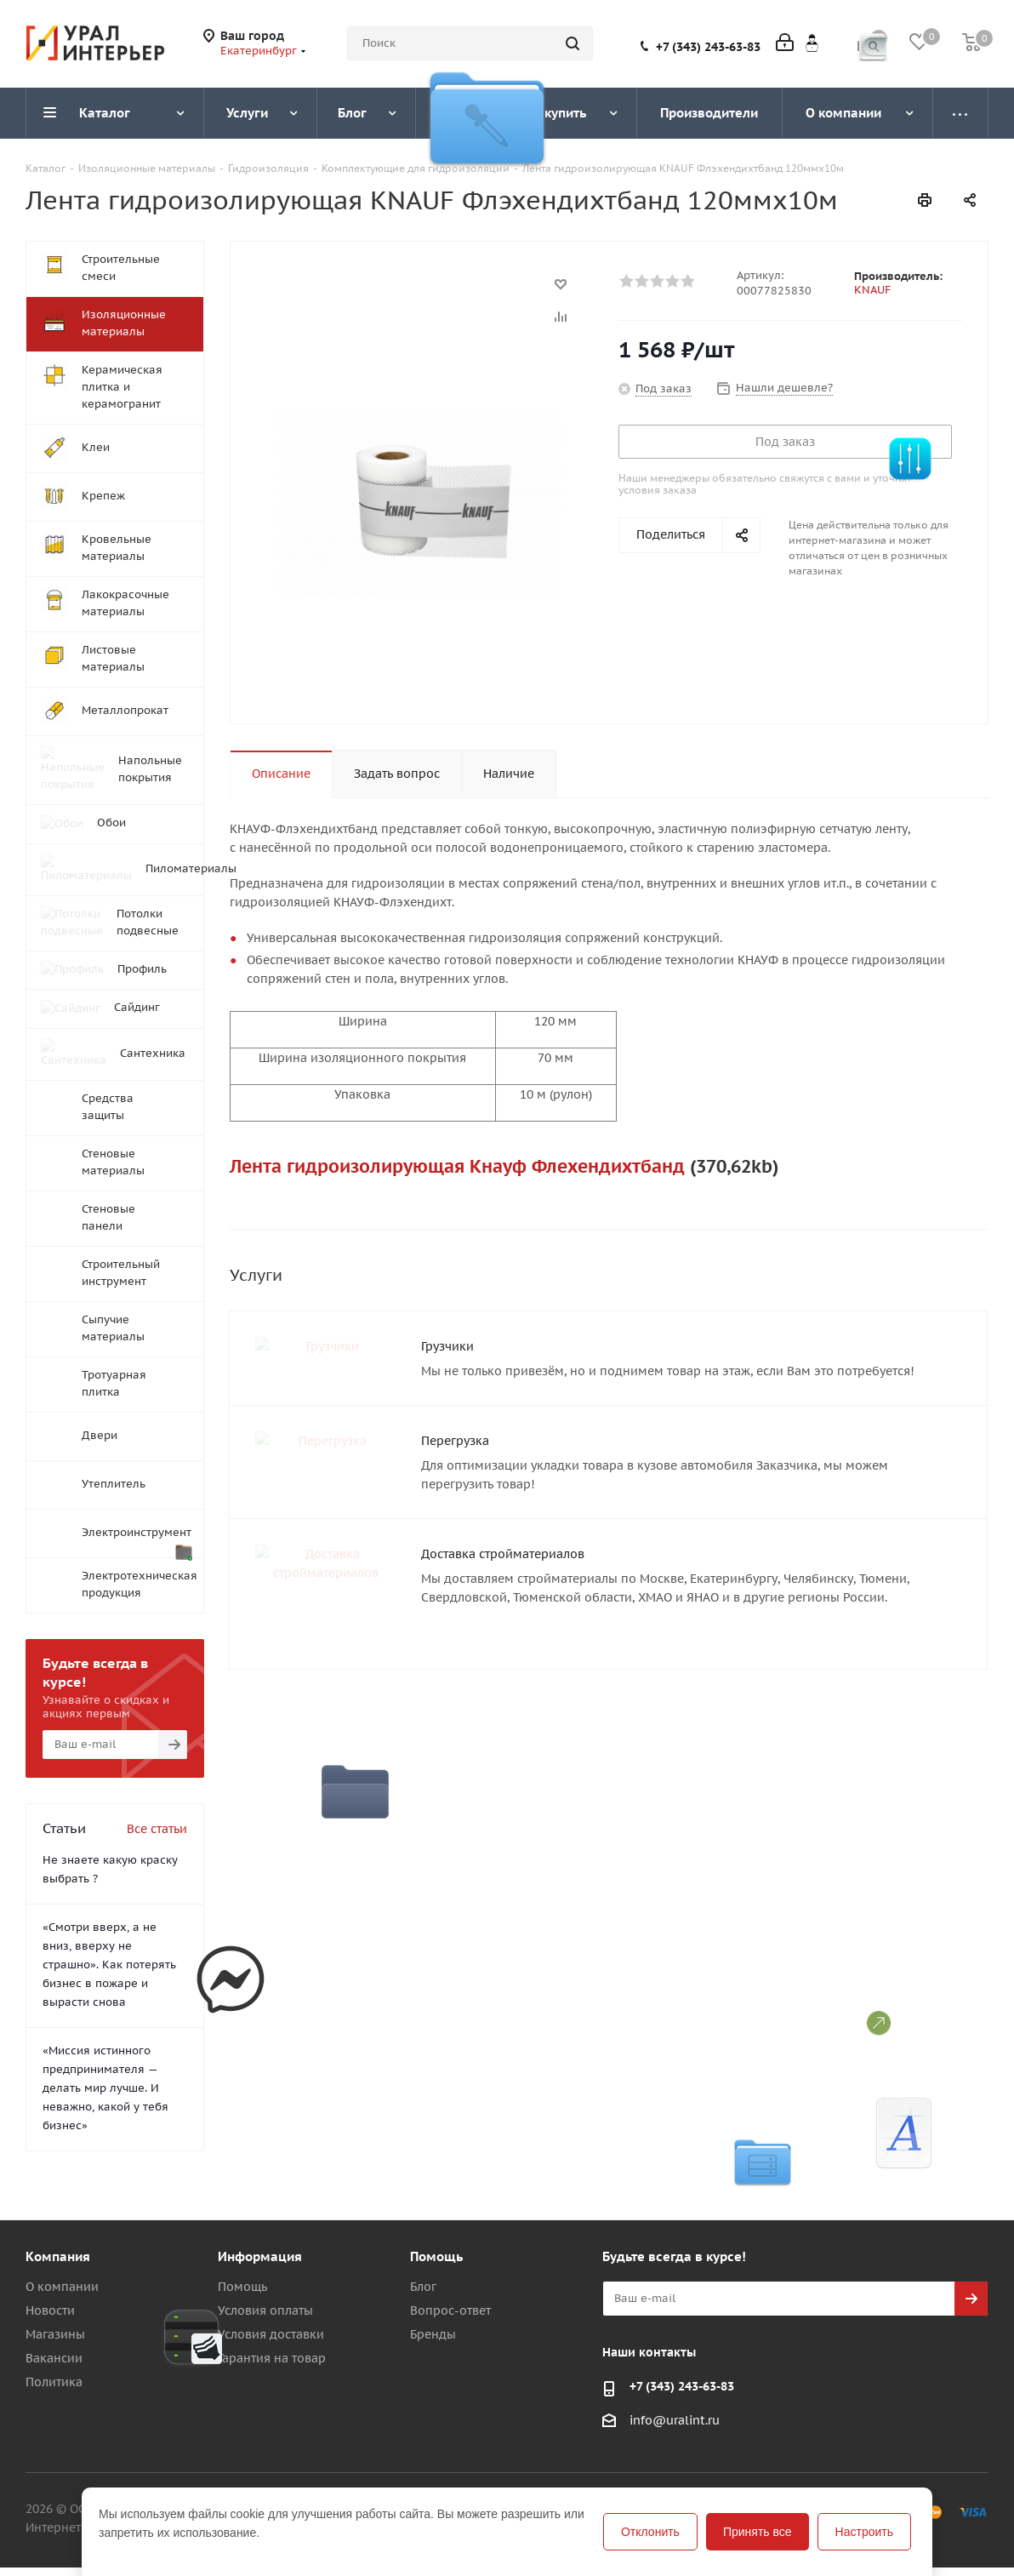 Image resolution: width=1014 pixels, height=2576 pixels. I want to click on indicates a symbolic link or shortcut to another file, so click(879, 2023).